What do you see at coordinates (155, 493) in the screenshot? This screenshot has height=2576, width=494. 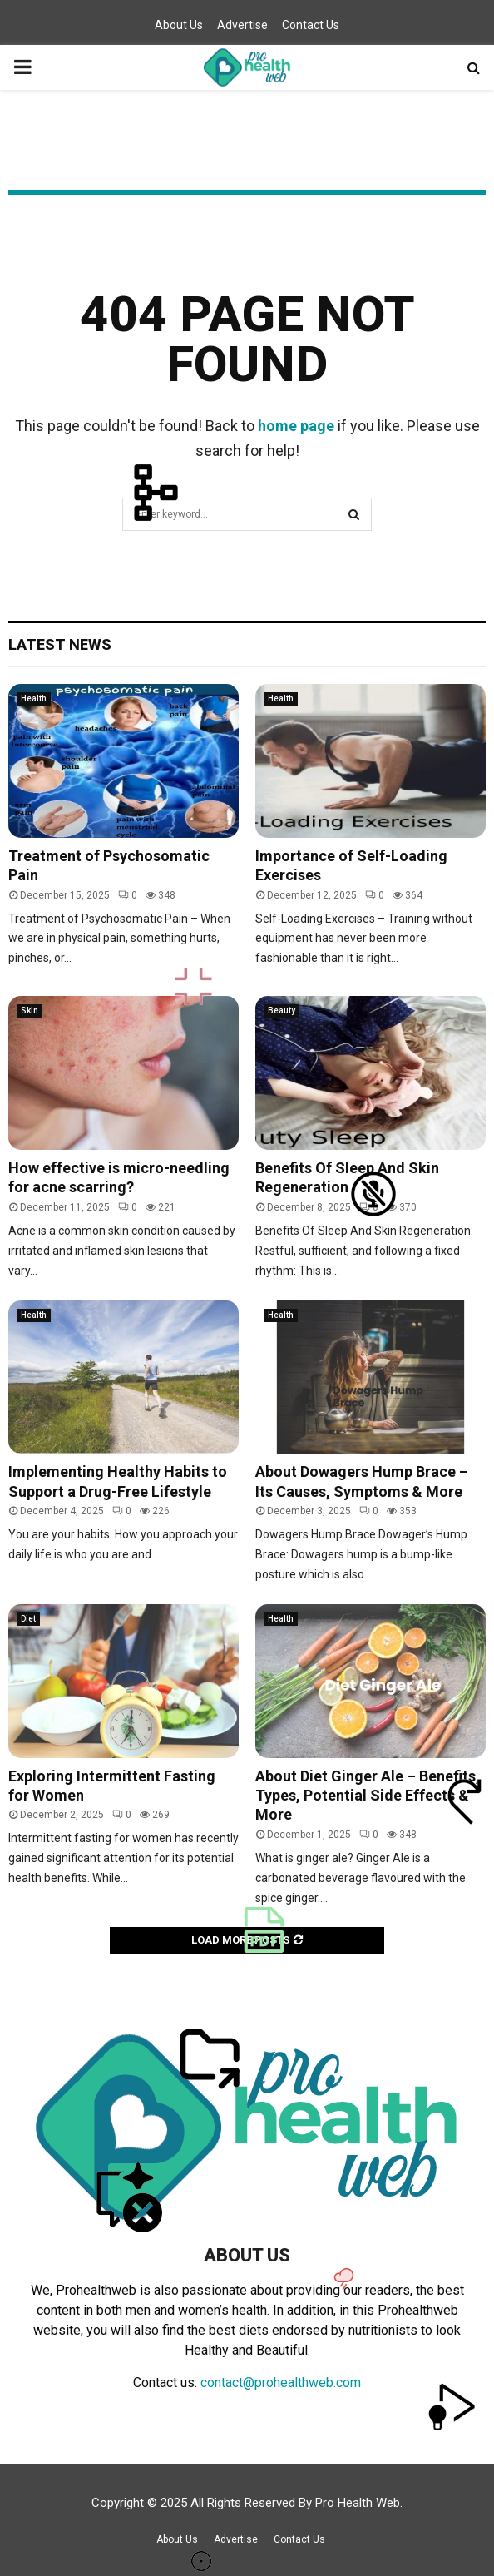 I see `view database schema structure` at bounding box center [155, 493].